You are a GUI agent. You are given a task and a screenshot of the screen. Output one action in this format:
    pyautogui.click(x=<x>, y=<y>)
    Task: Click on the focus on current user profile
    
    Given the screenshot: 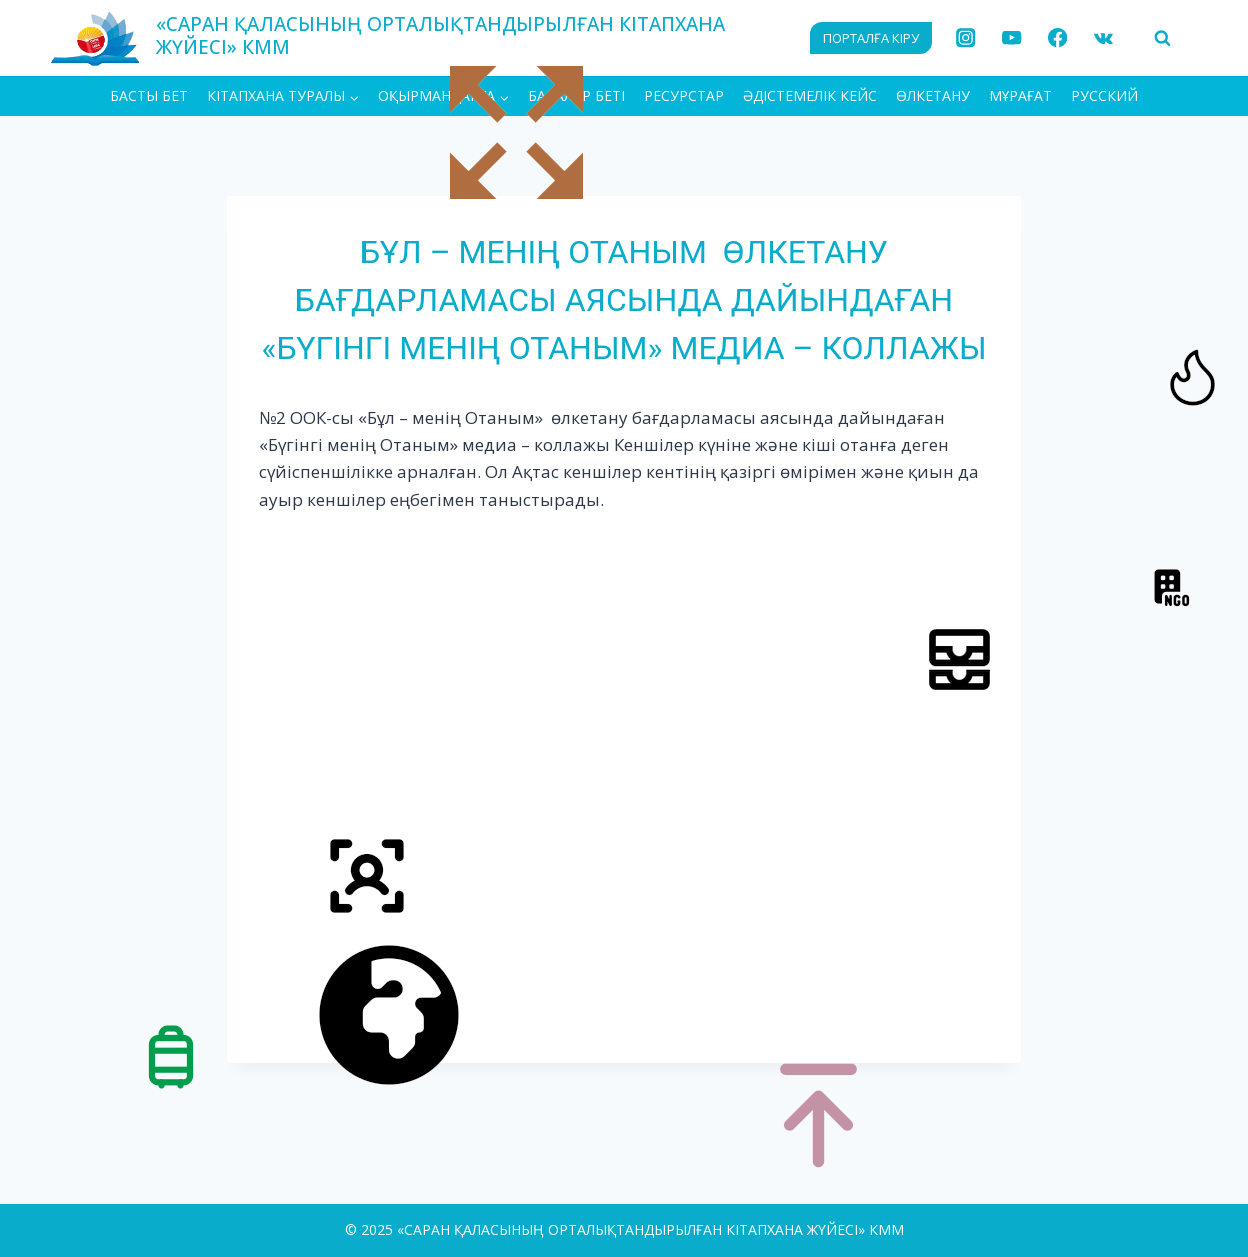 What is the action you would take?
    pyautogui.click(x=367, y=876)
    